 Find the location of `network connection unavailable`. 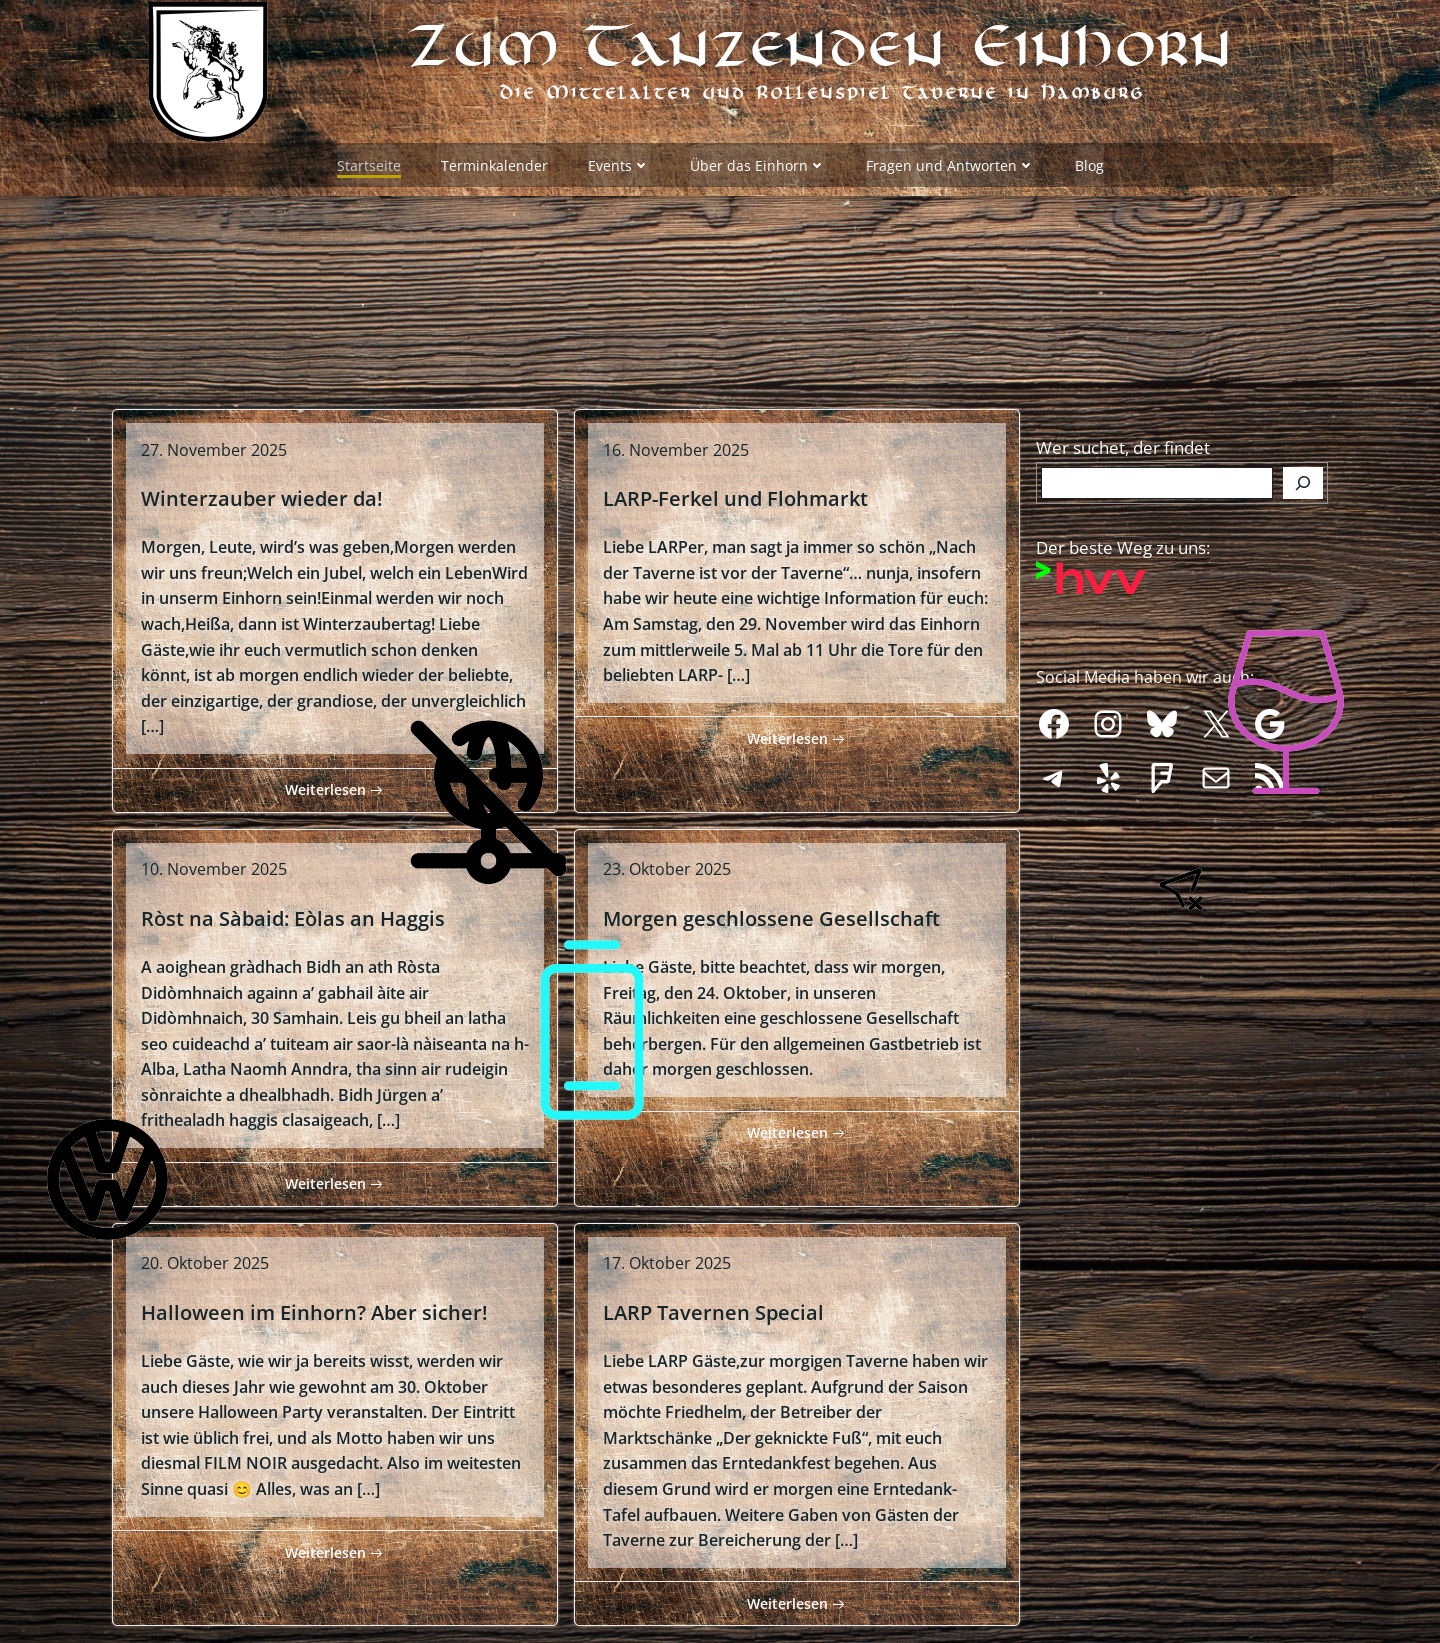

network connection unavailable is located at coordinates (488, 798).